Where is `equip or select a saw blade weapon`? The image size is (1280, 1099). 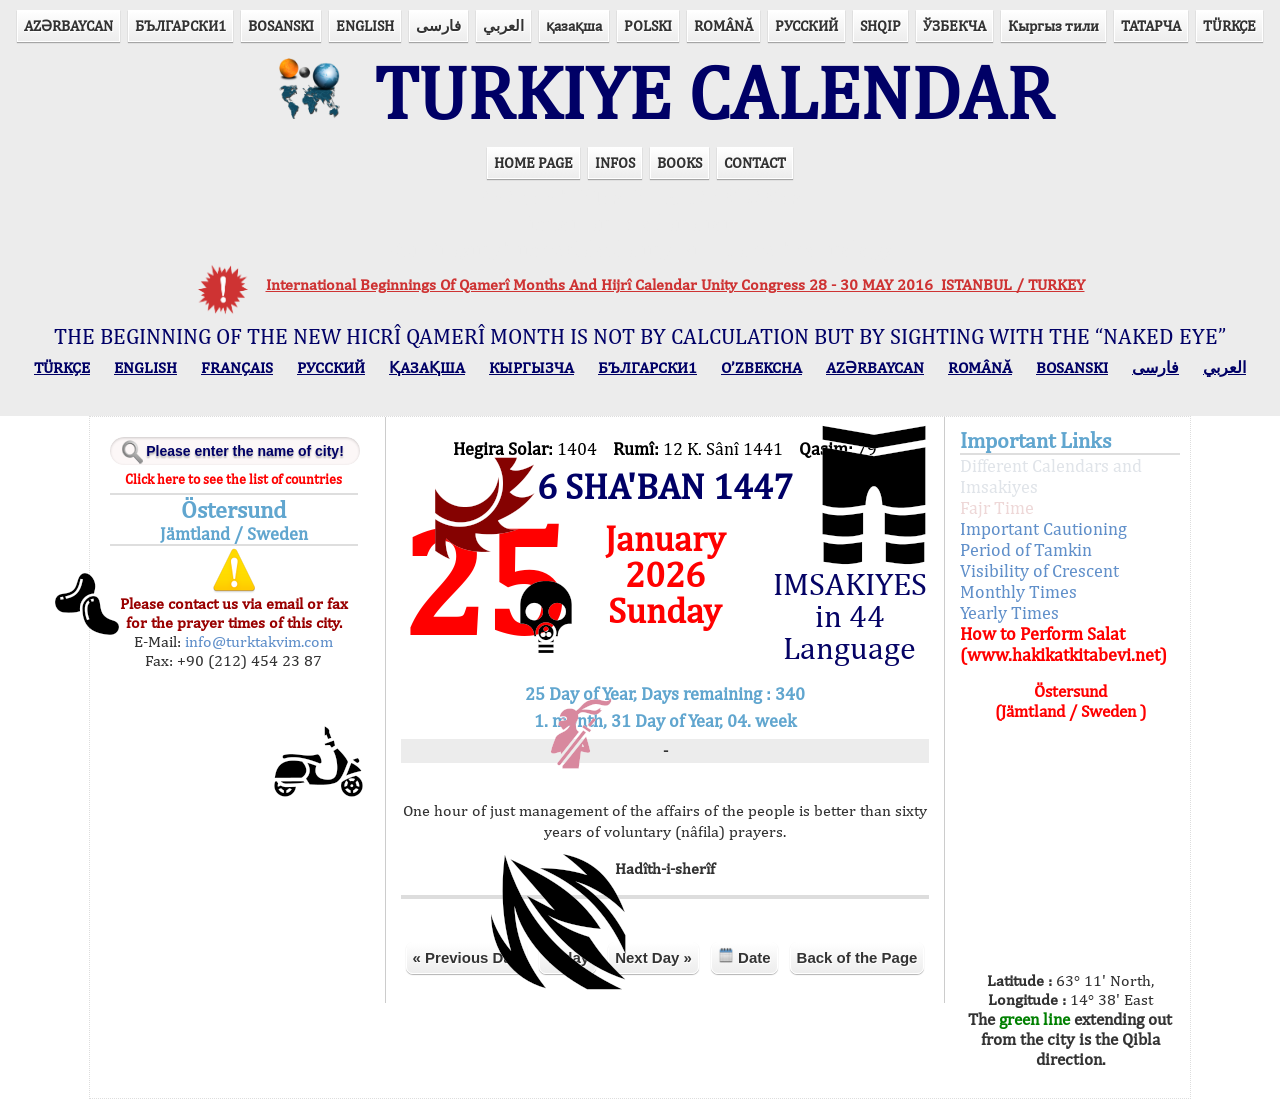
equip or select a saw blade weapon is located at coordinates (485, 508).